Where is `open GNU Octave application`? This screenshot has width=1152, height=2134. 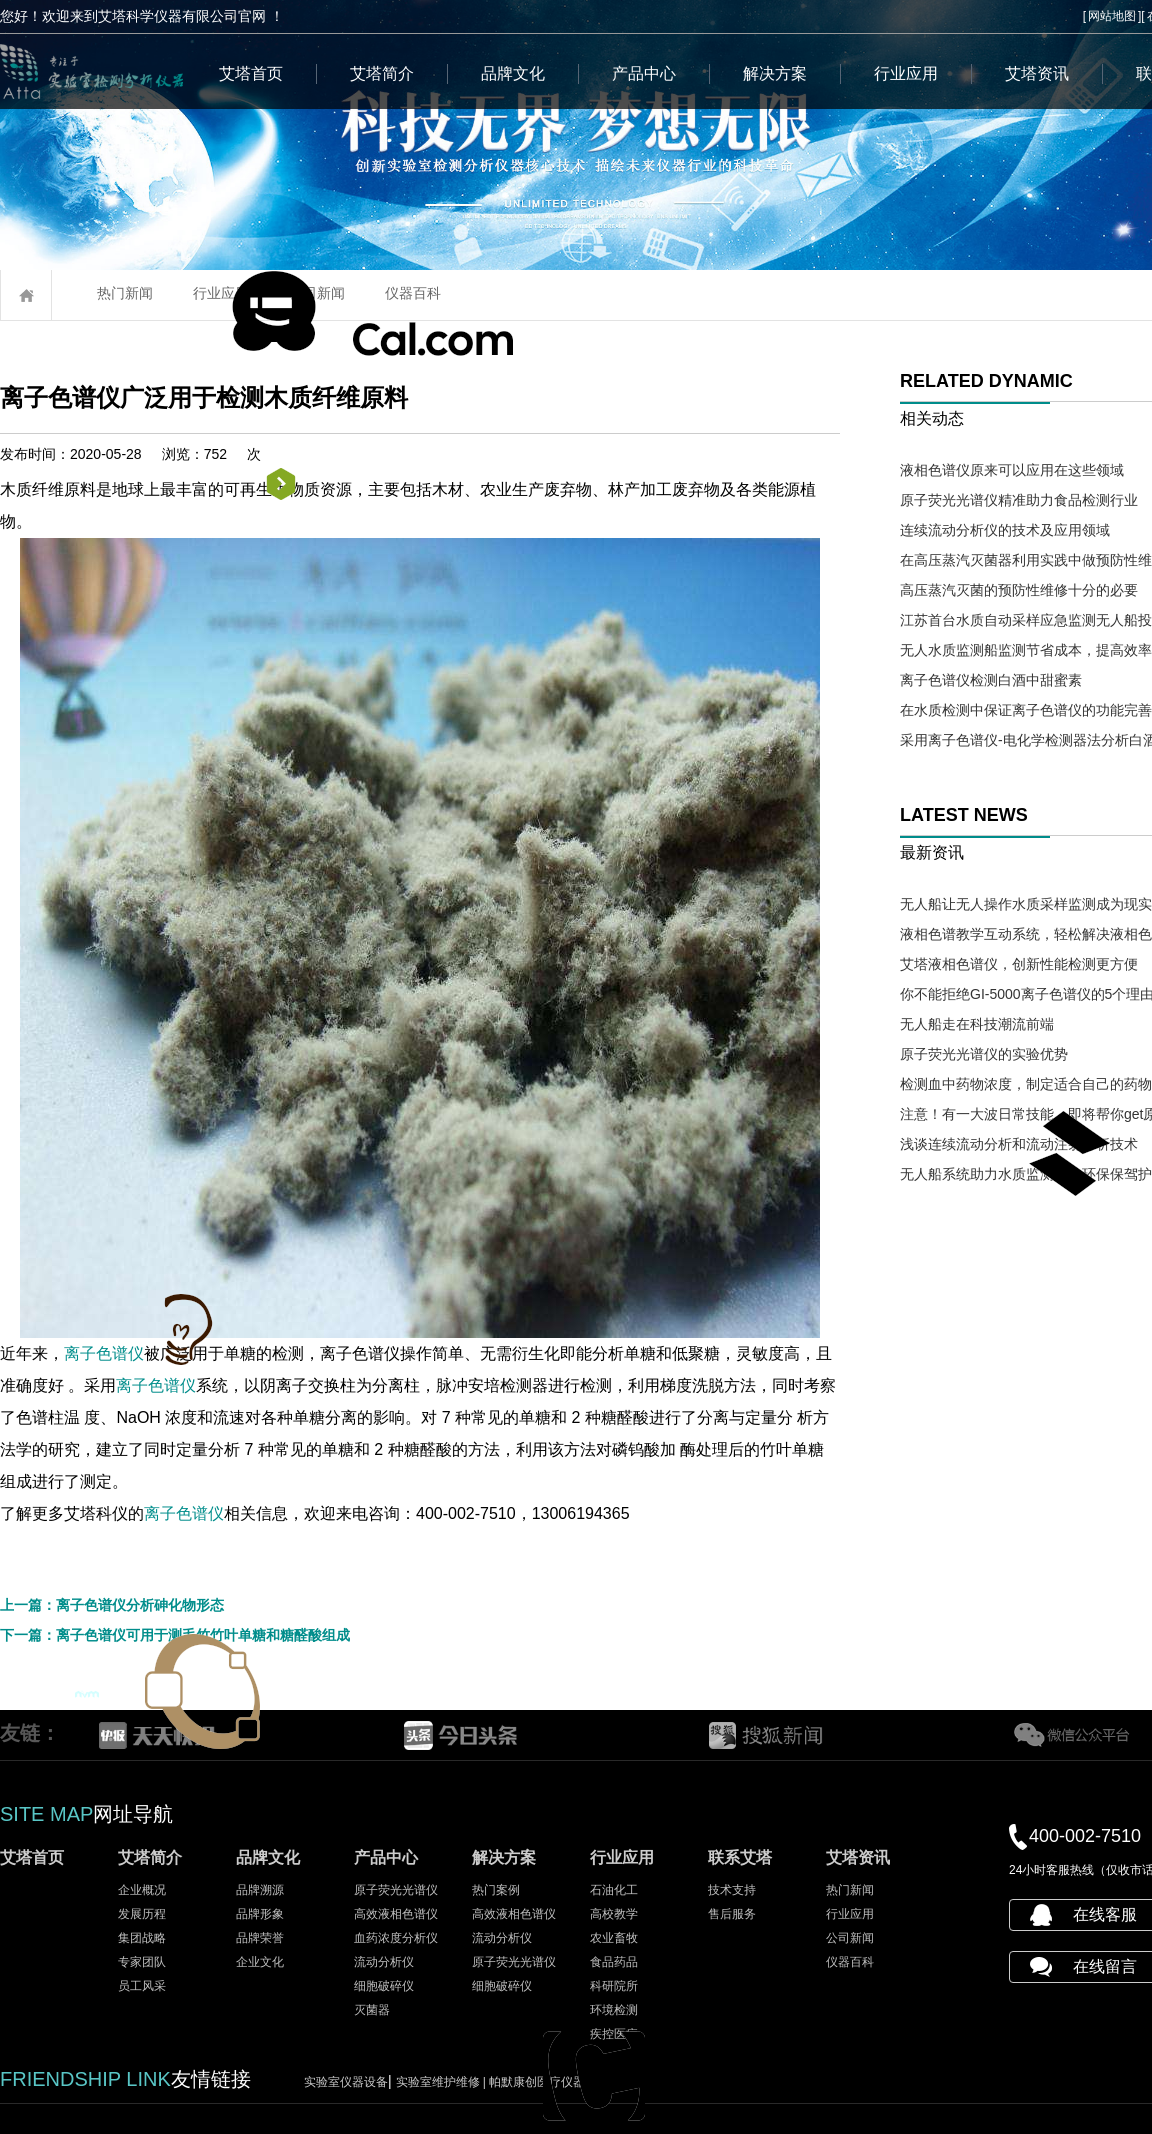
open GNU Octave application is located at coordinates (202, 1691).